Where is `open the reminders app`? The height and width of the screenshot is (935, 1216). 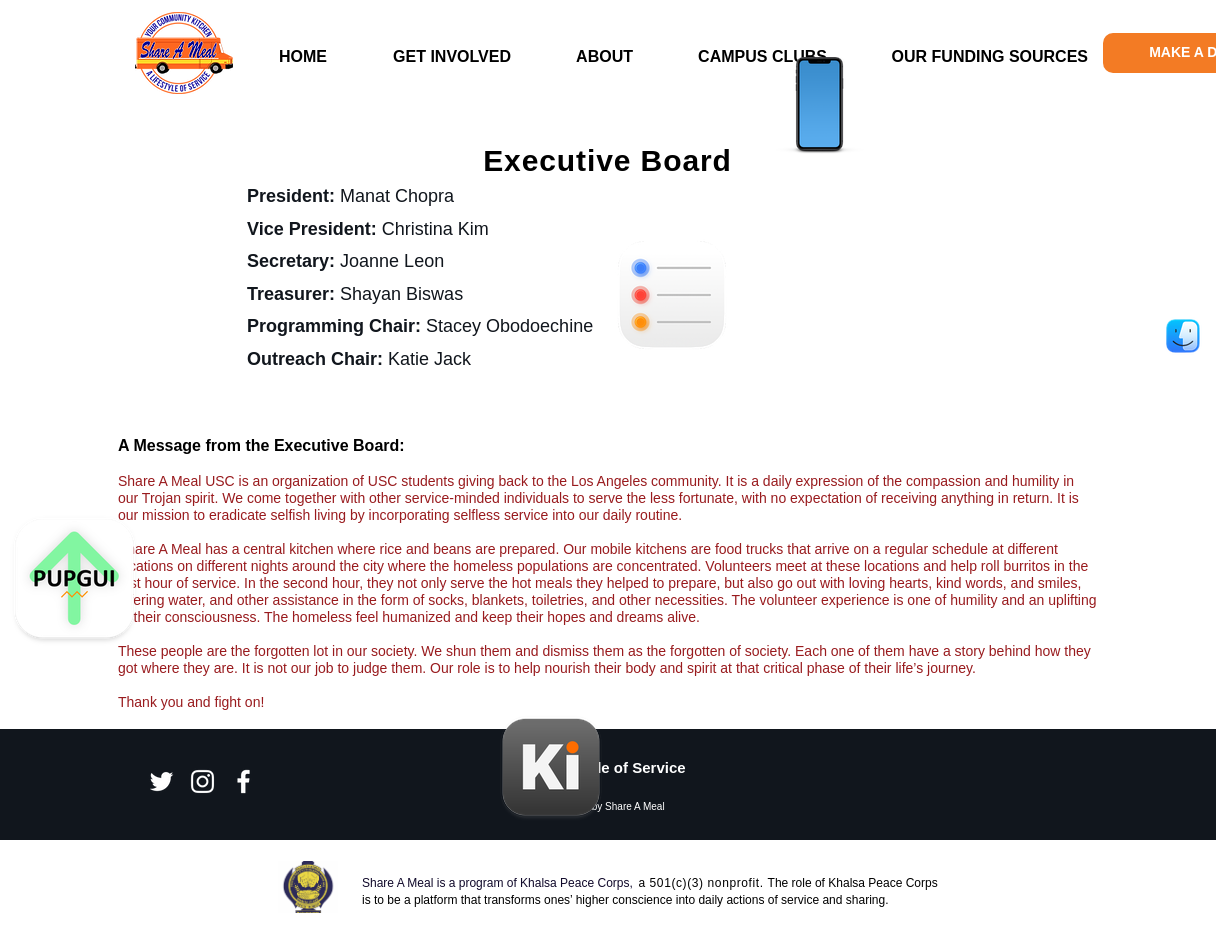
open the reminders app is located at coordinates (672, 295).